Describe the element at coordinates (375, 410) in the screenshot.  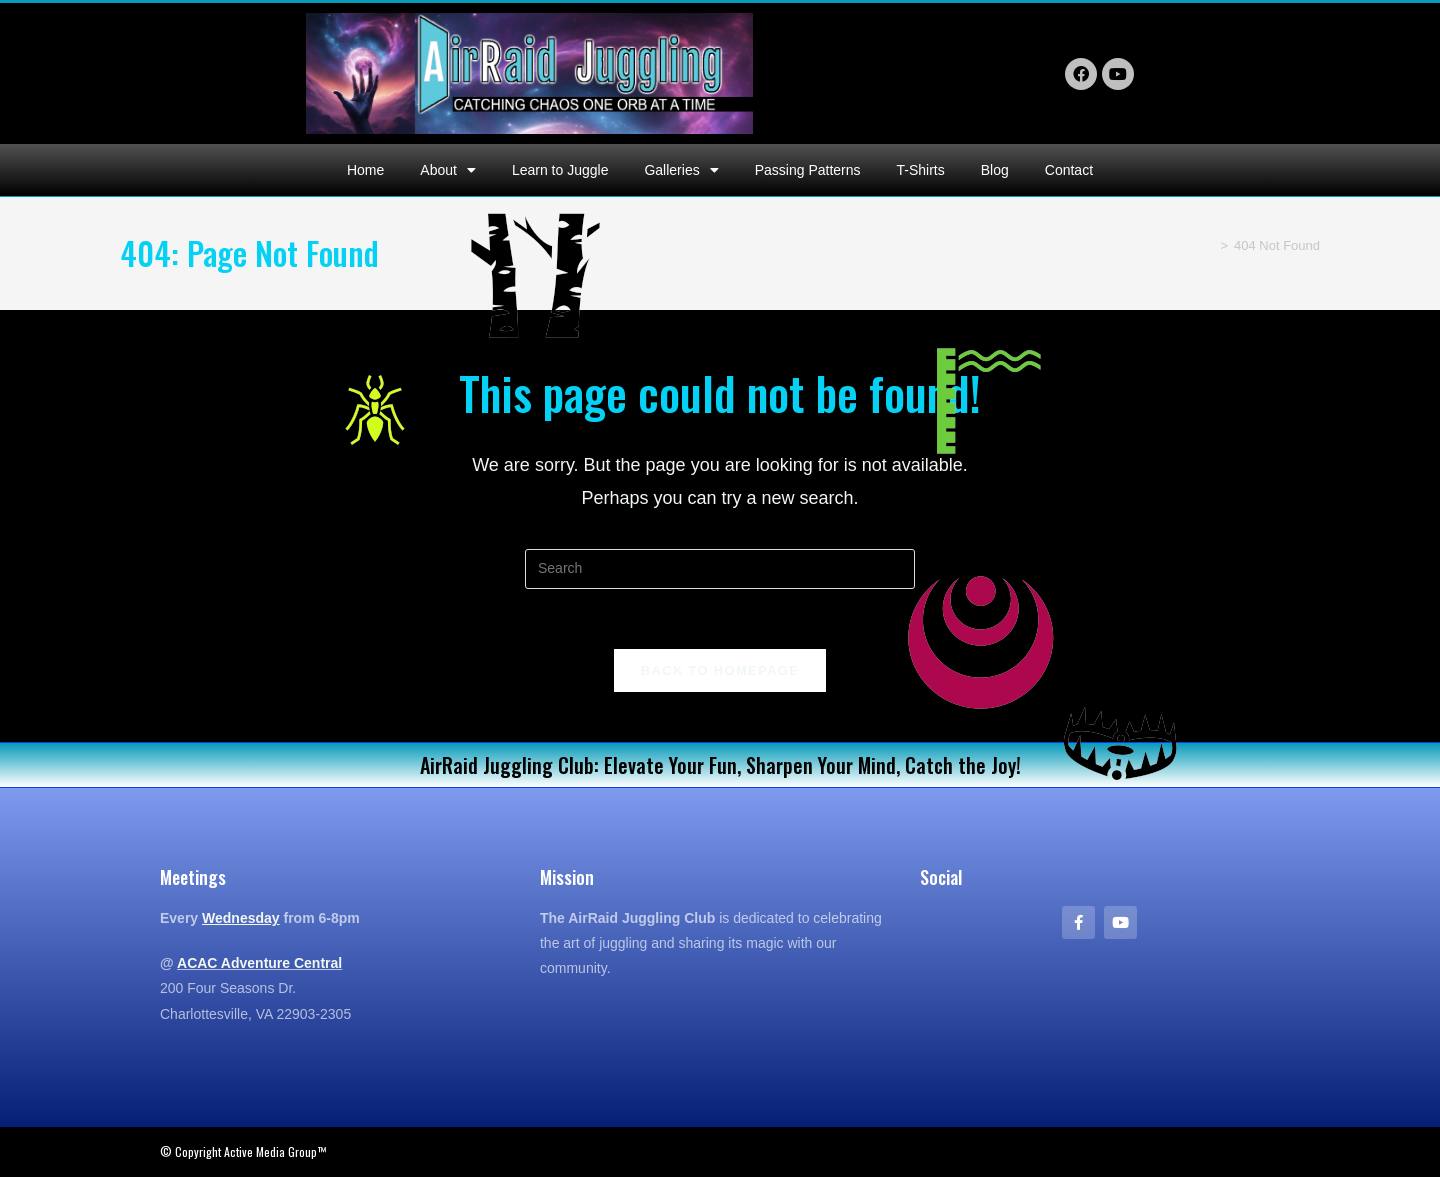
I see `indicates insect or pest-related content` at that location.